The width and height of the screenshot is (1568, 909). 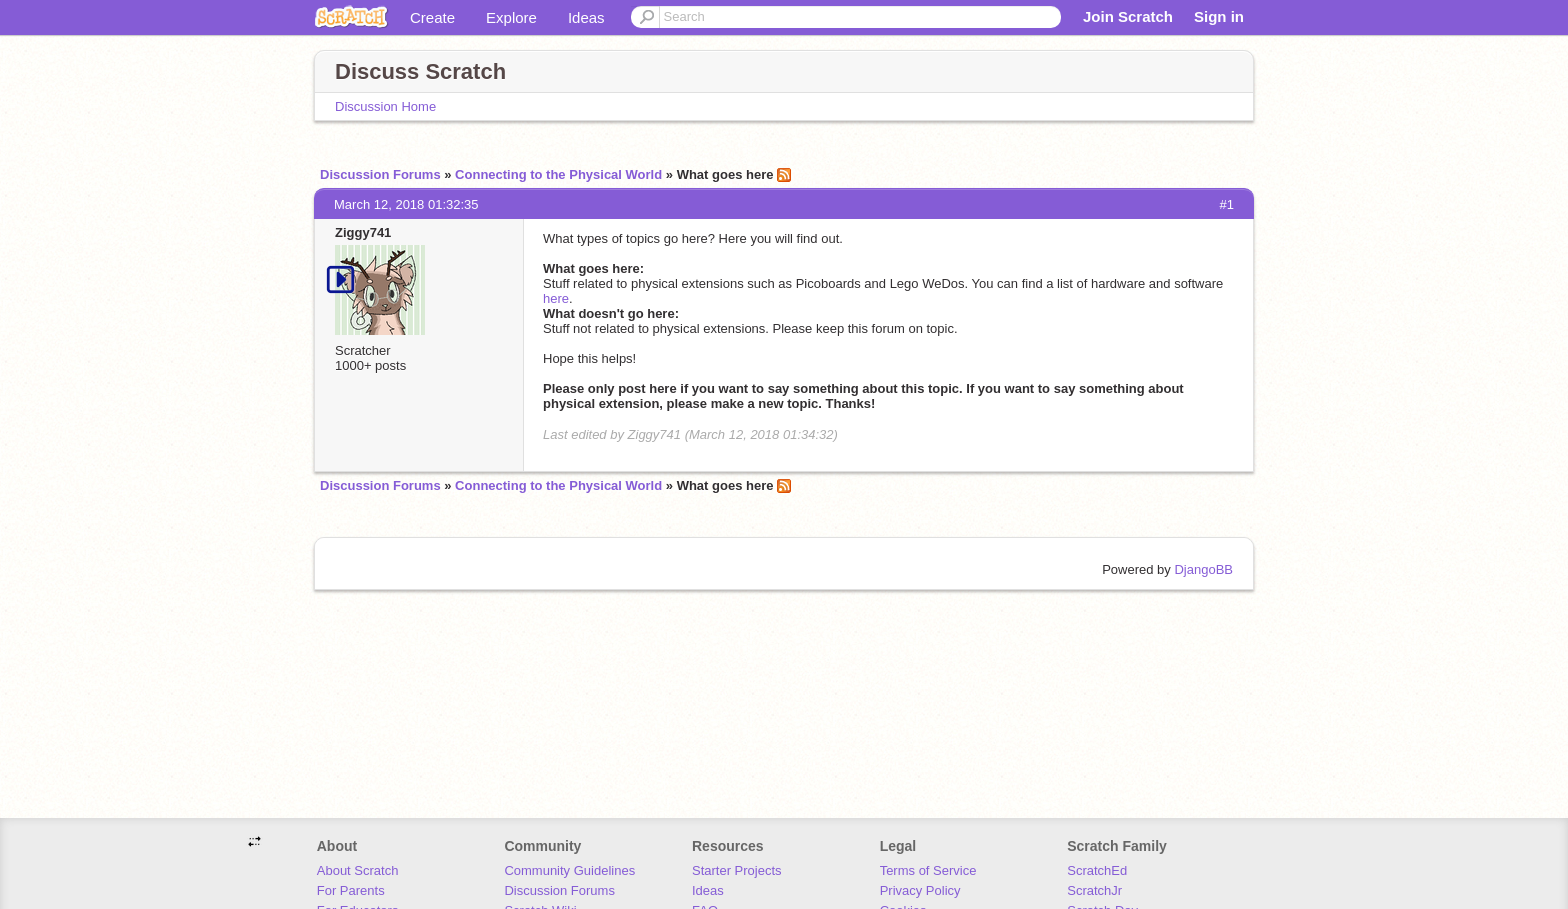 I want to click on view multiple stops on a route, so click(x=254, y=841).